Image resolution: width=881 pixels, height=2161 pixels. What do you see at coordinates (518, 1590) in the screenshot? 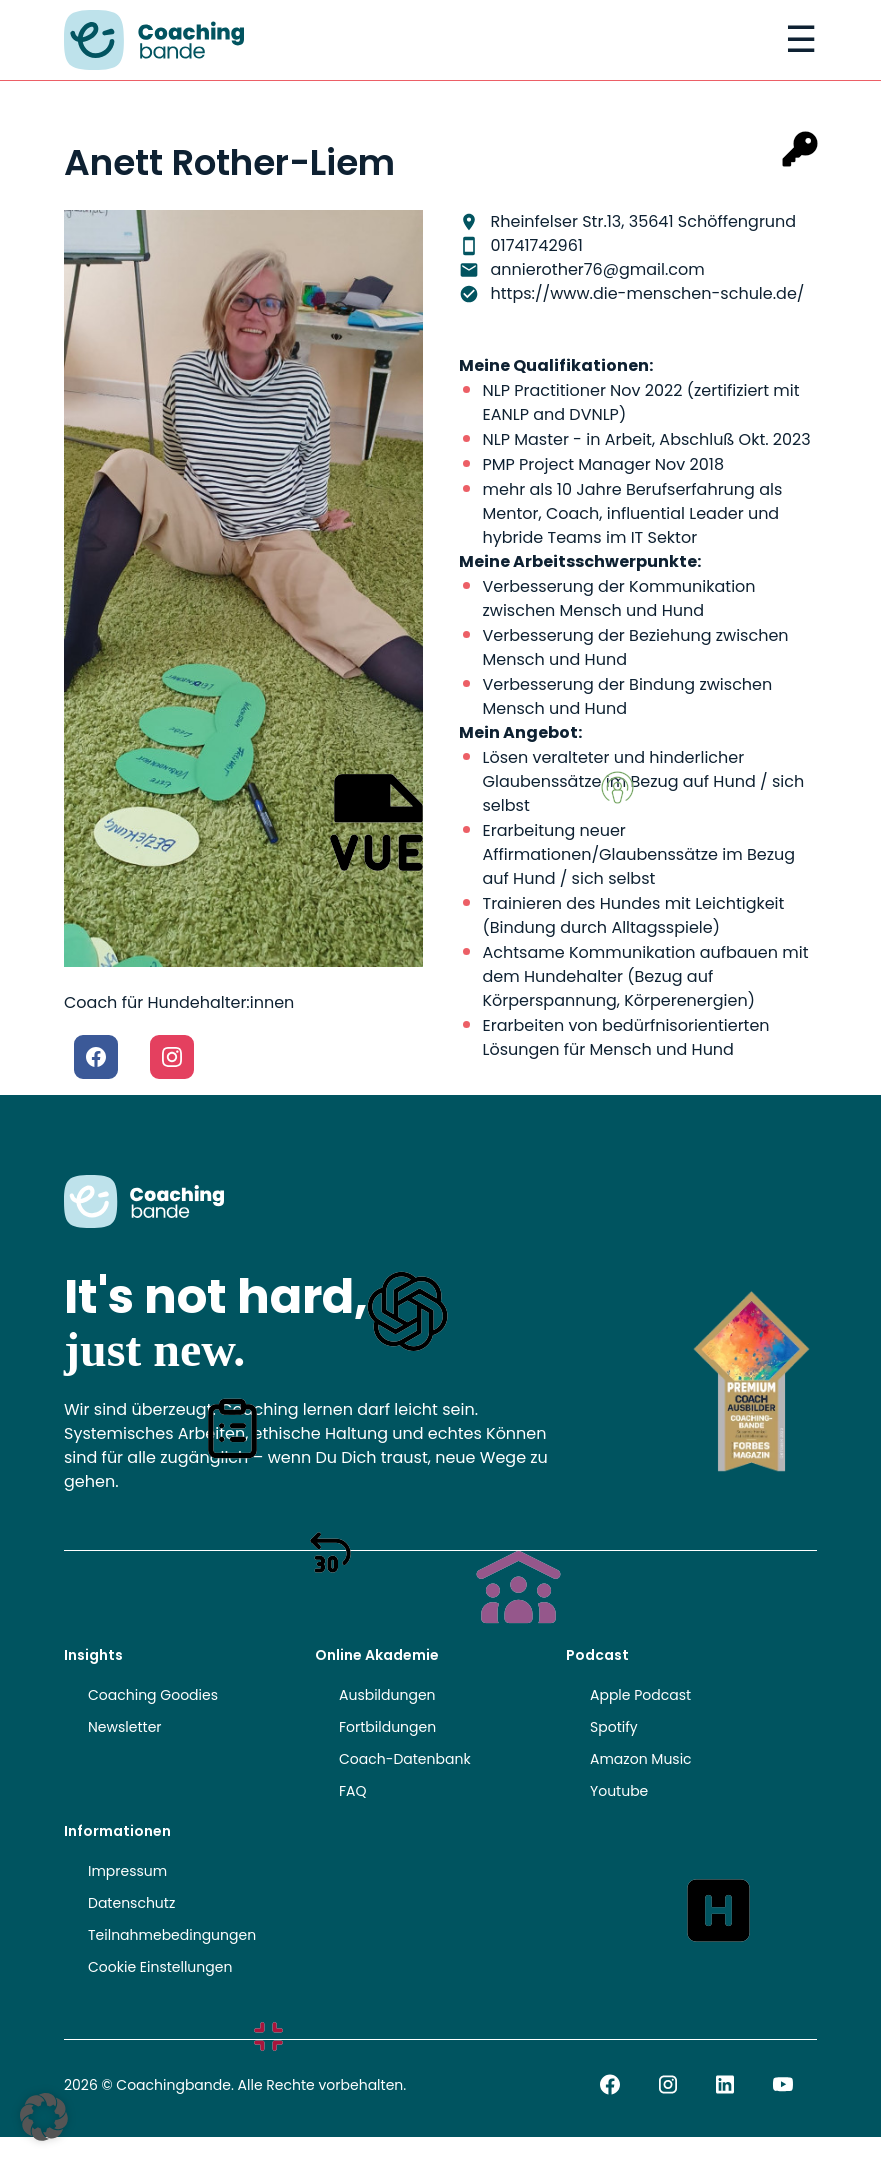
I see `view household or family members` at bounding box center [518, 1590].